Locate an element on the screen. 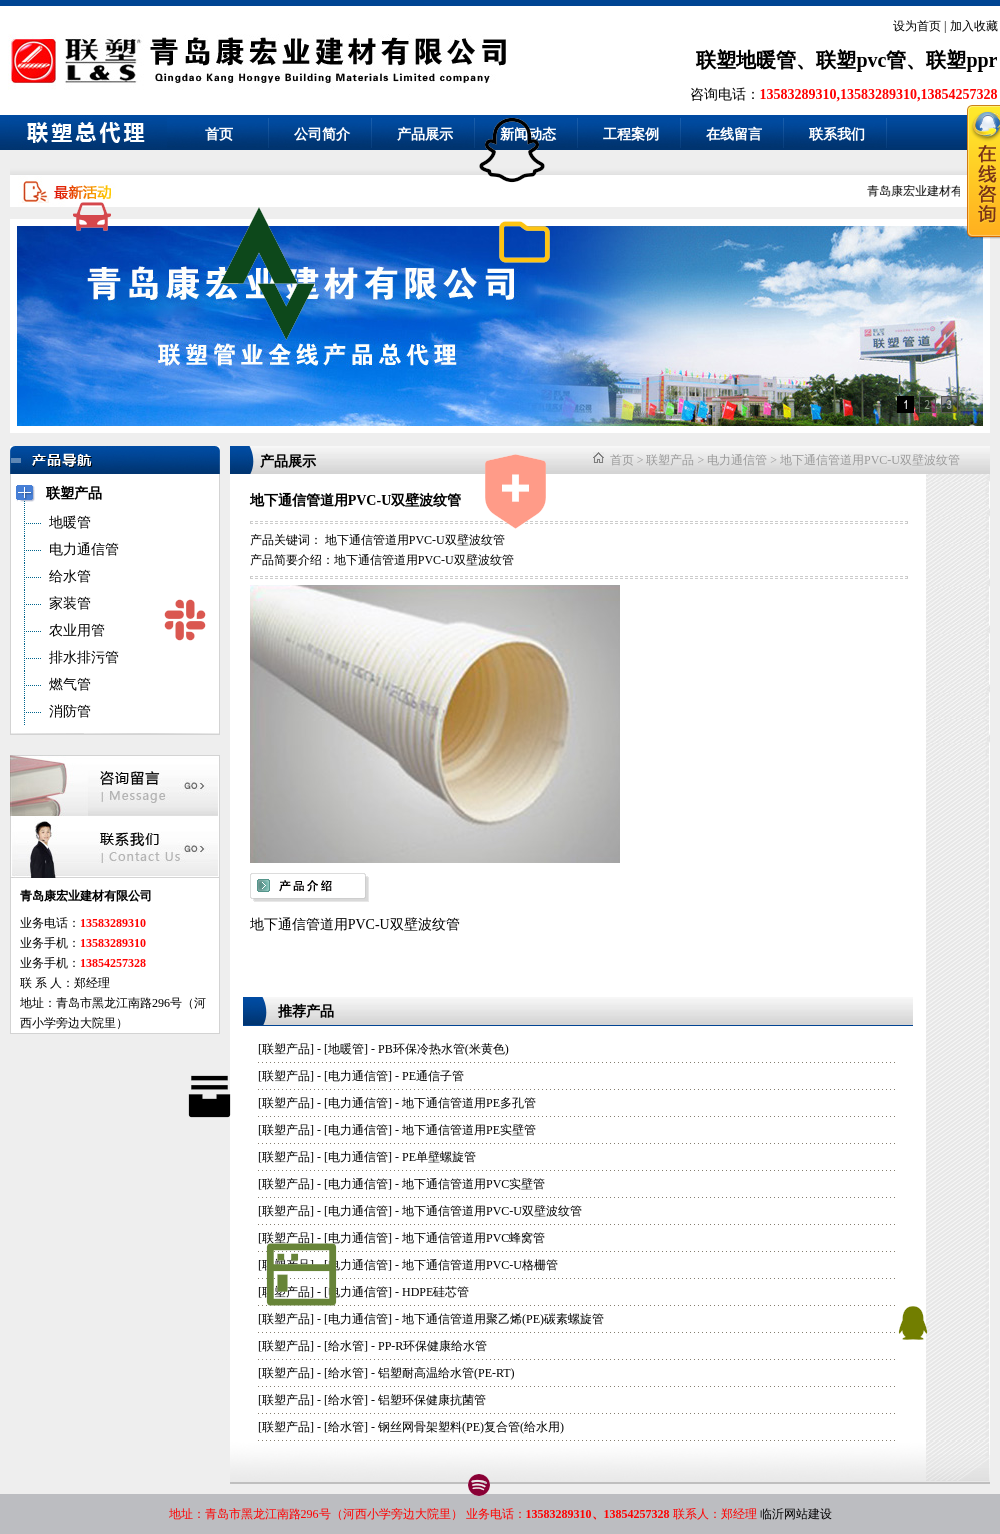  open Slack messaging app is located at coordinates (185, 620).